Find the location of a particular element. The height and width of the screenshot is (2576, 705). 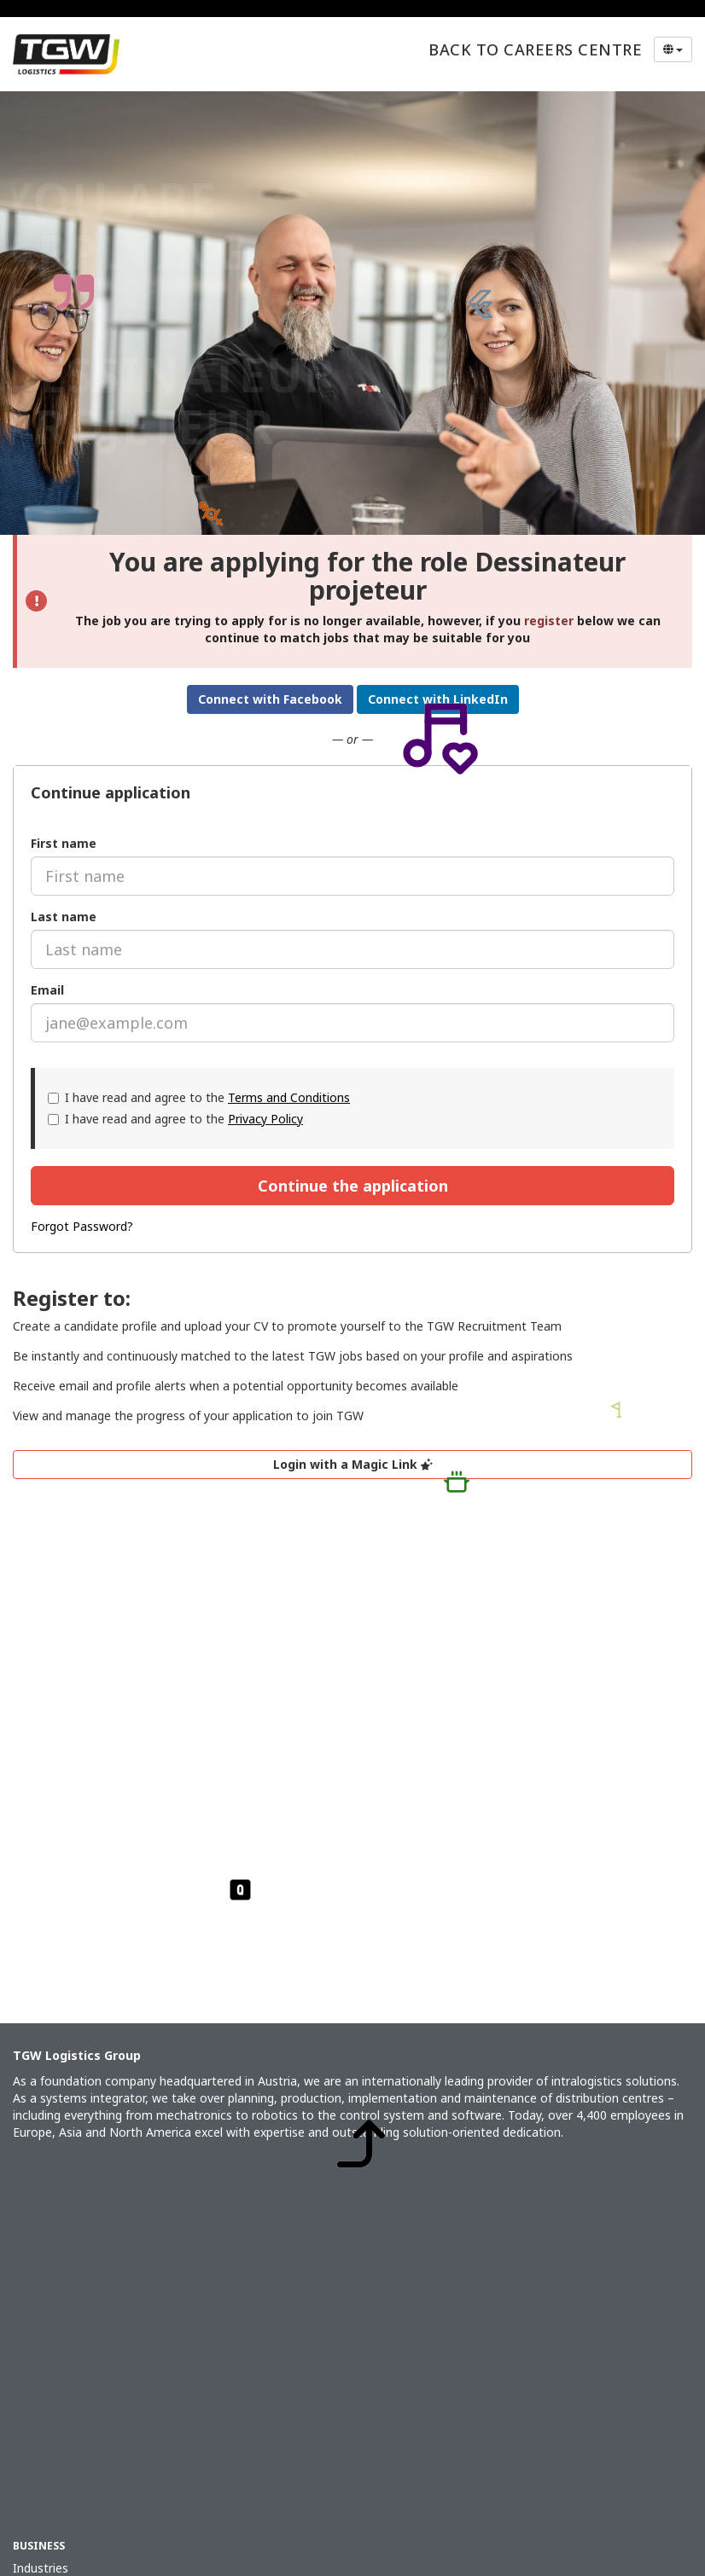

access recipes or cooking features is located at coordinates (457, 1483).